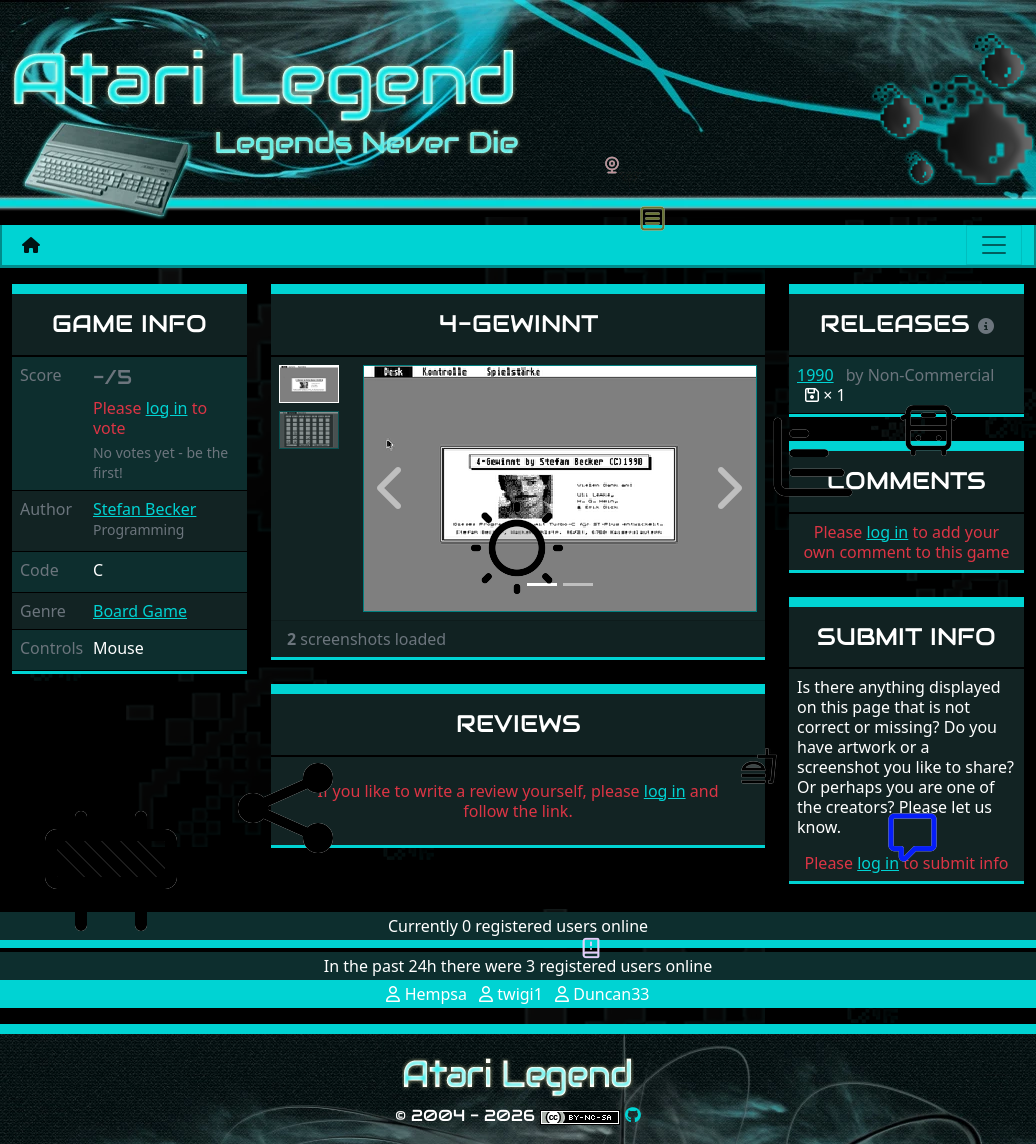  What do you see at coordinates (288, 808) in the screenshot?
I see `share content with others` at bounding box center [288, 808].